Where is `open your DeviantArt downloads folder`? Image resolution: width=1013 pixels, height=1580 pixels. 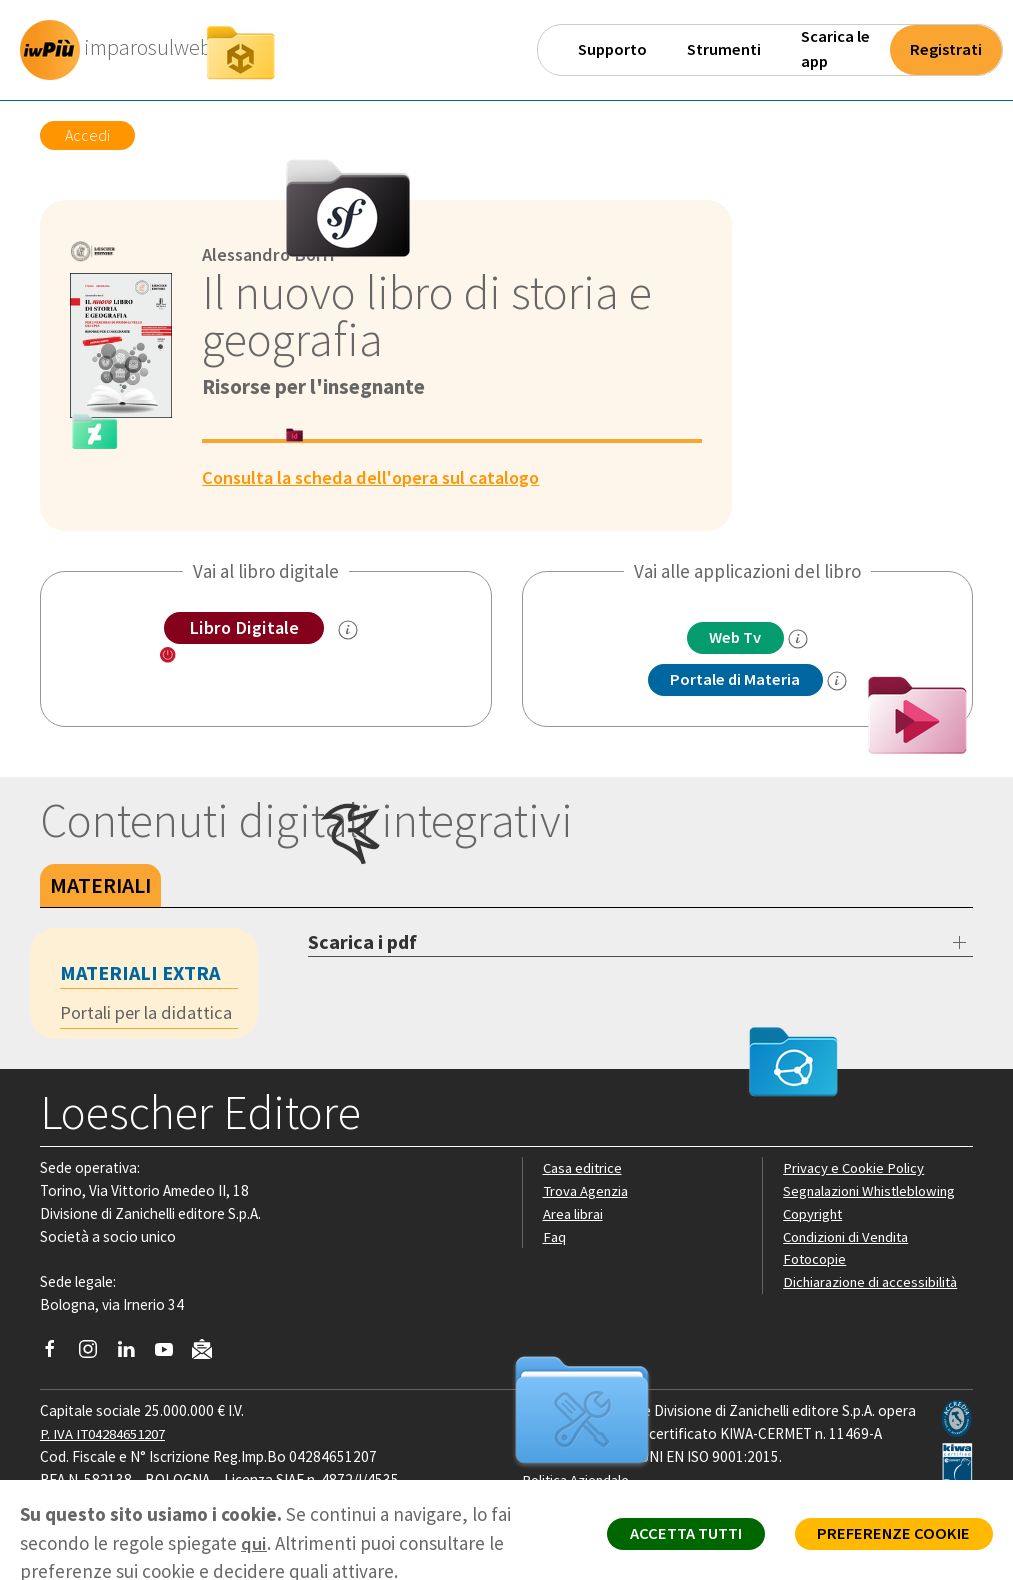
open your DeviantArt downloads folder is located at coordinates (94, 432).